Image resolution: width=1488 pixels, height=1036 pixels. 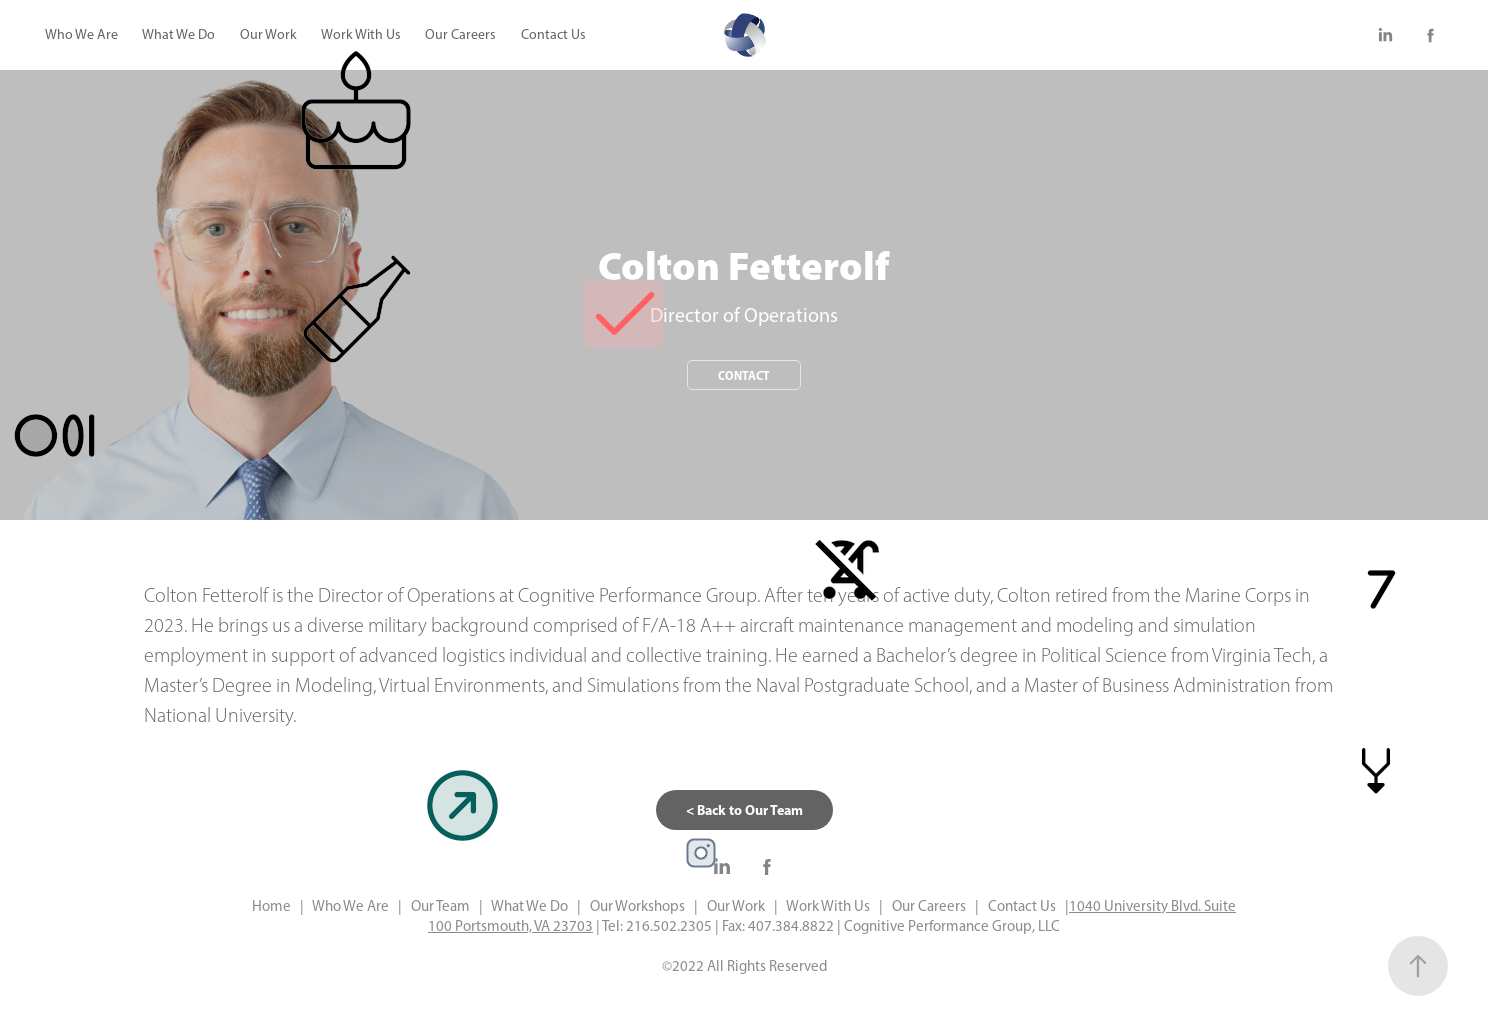 I want to click on open link in new tab or external window, so click(x=462, y=805).